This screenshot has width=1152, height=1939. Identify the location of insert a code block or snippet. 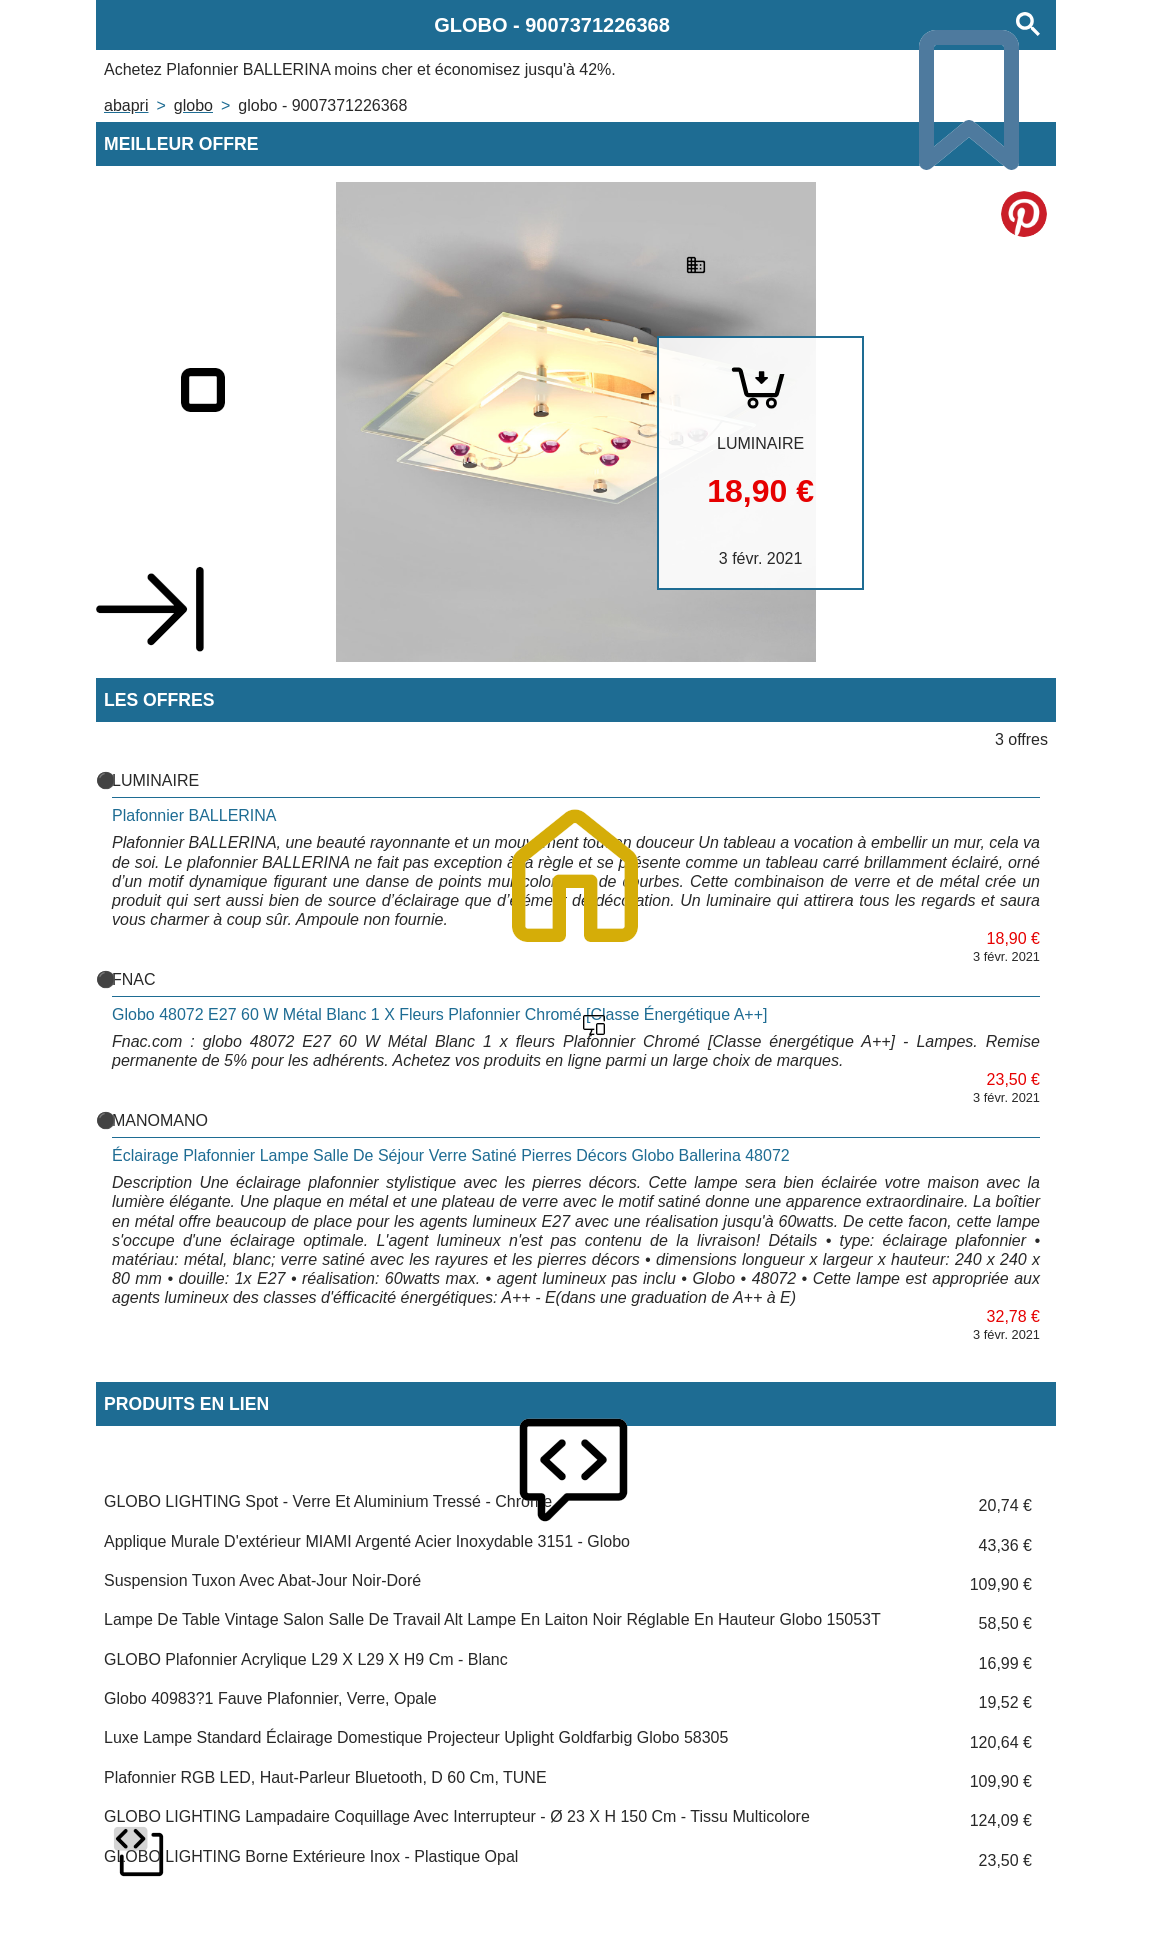
(141, 1854).